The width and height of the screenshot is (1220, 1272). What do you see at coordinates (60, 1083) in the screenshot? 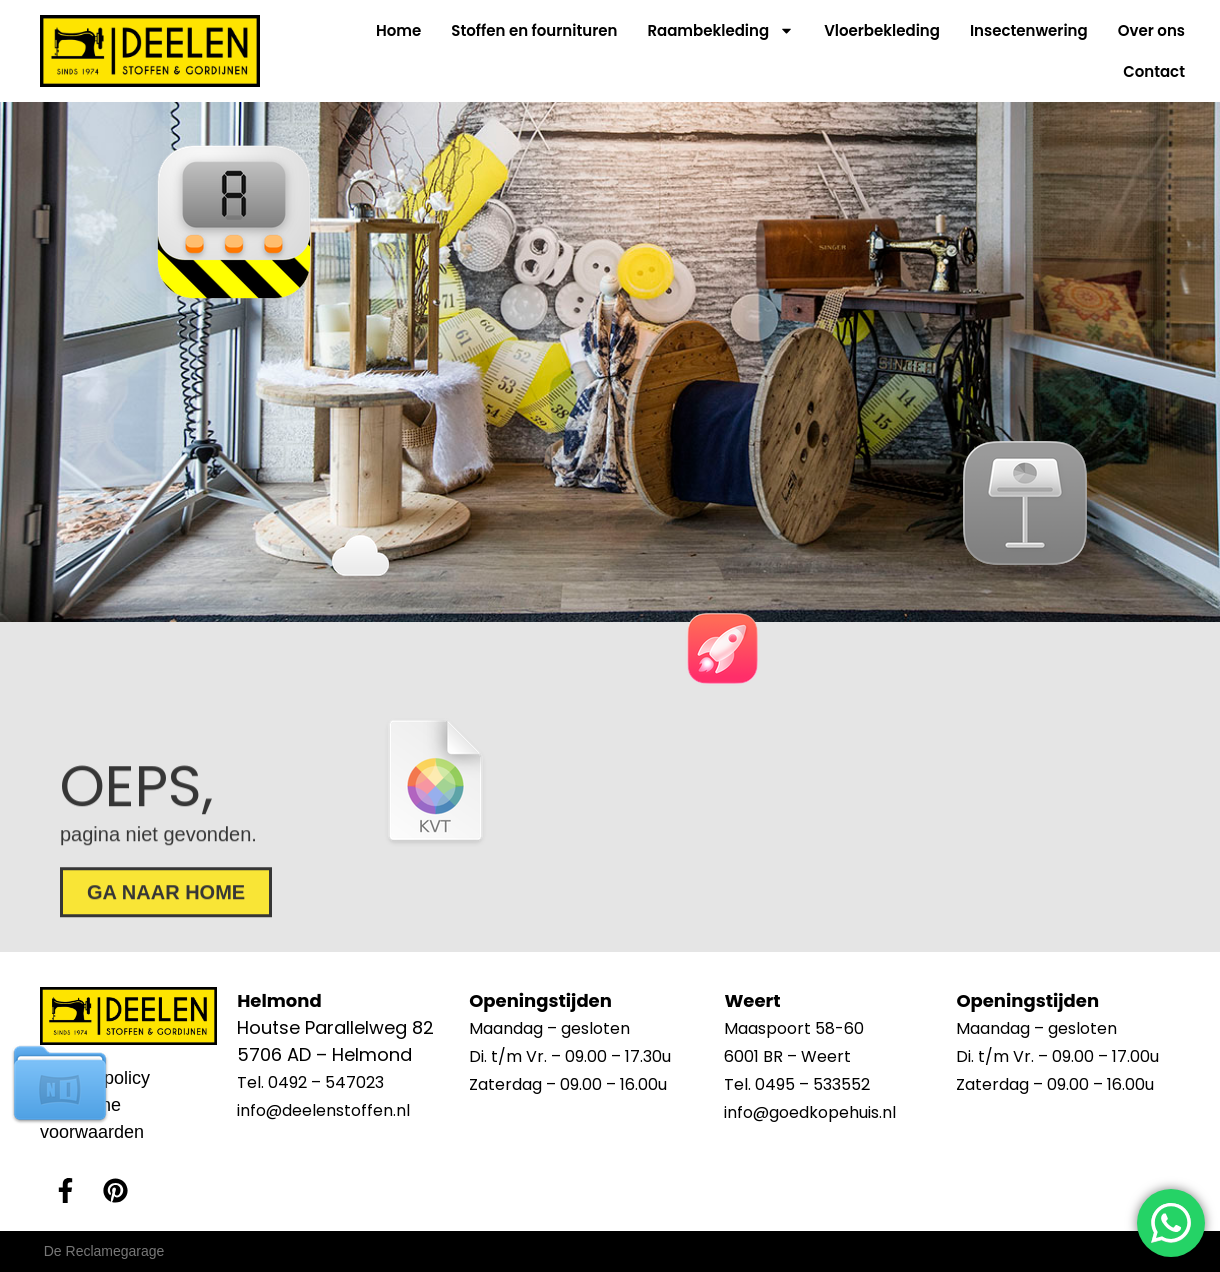
I see `open Native Instruments folder` at bounding box center [60, 1083].